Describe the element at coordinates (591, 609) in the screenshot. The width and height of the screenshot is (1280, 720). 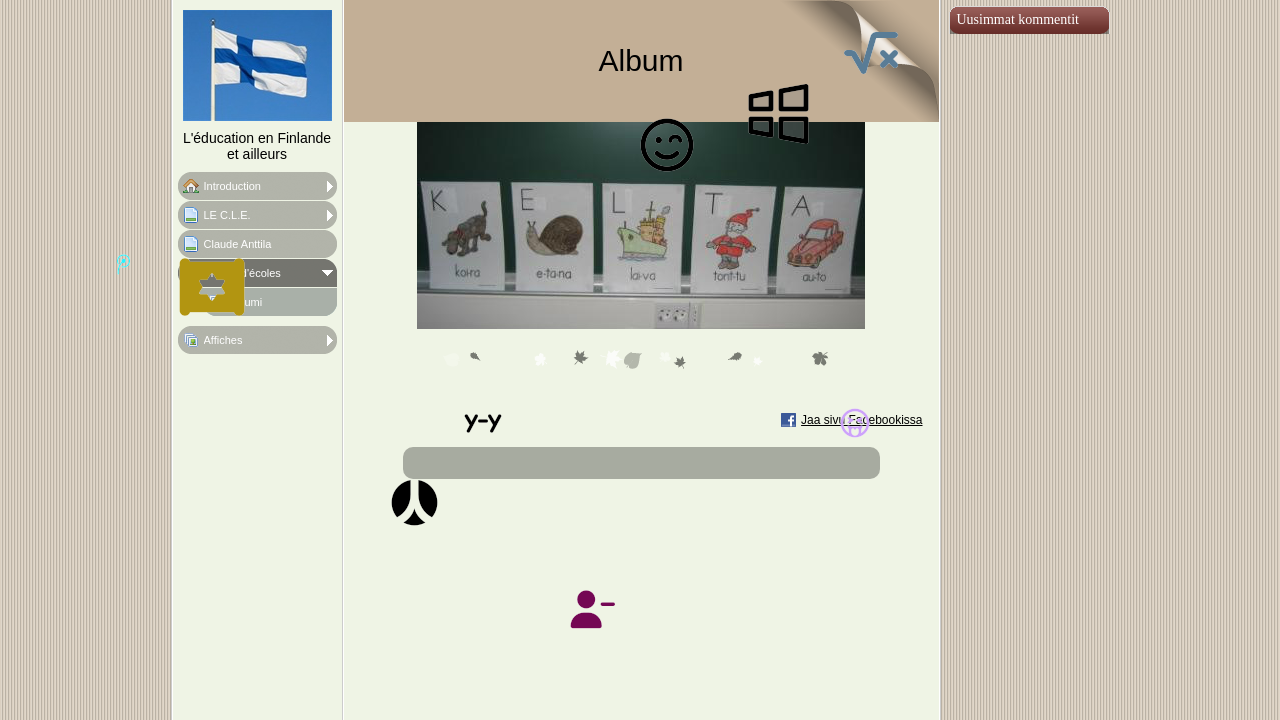
I see `remove a user or contact` at that location.